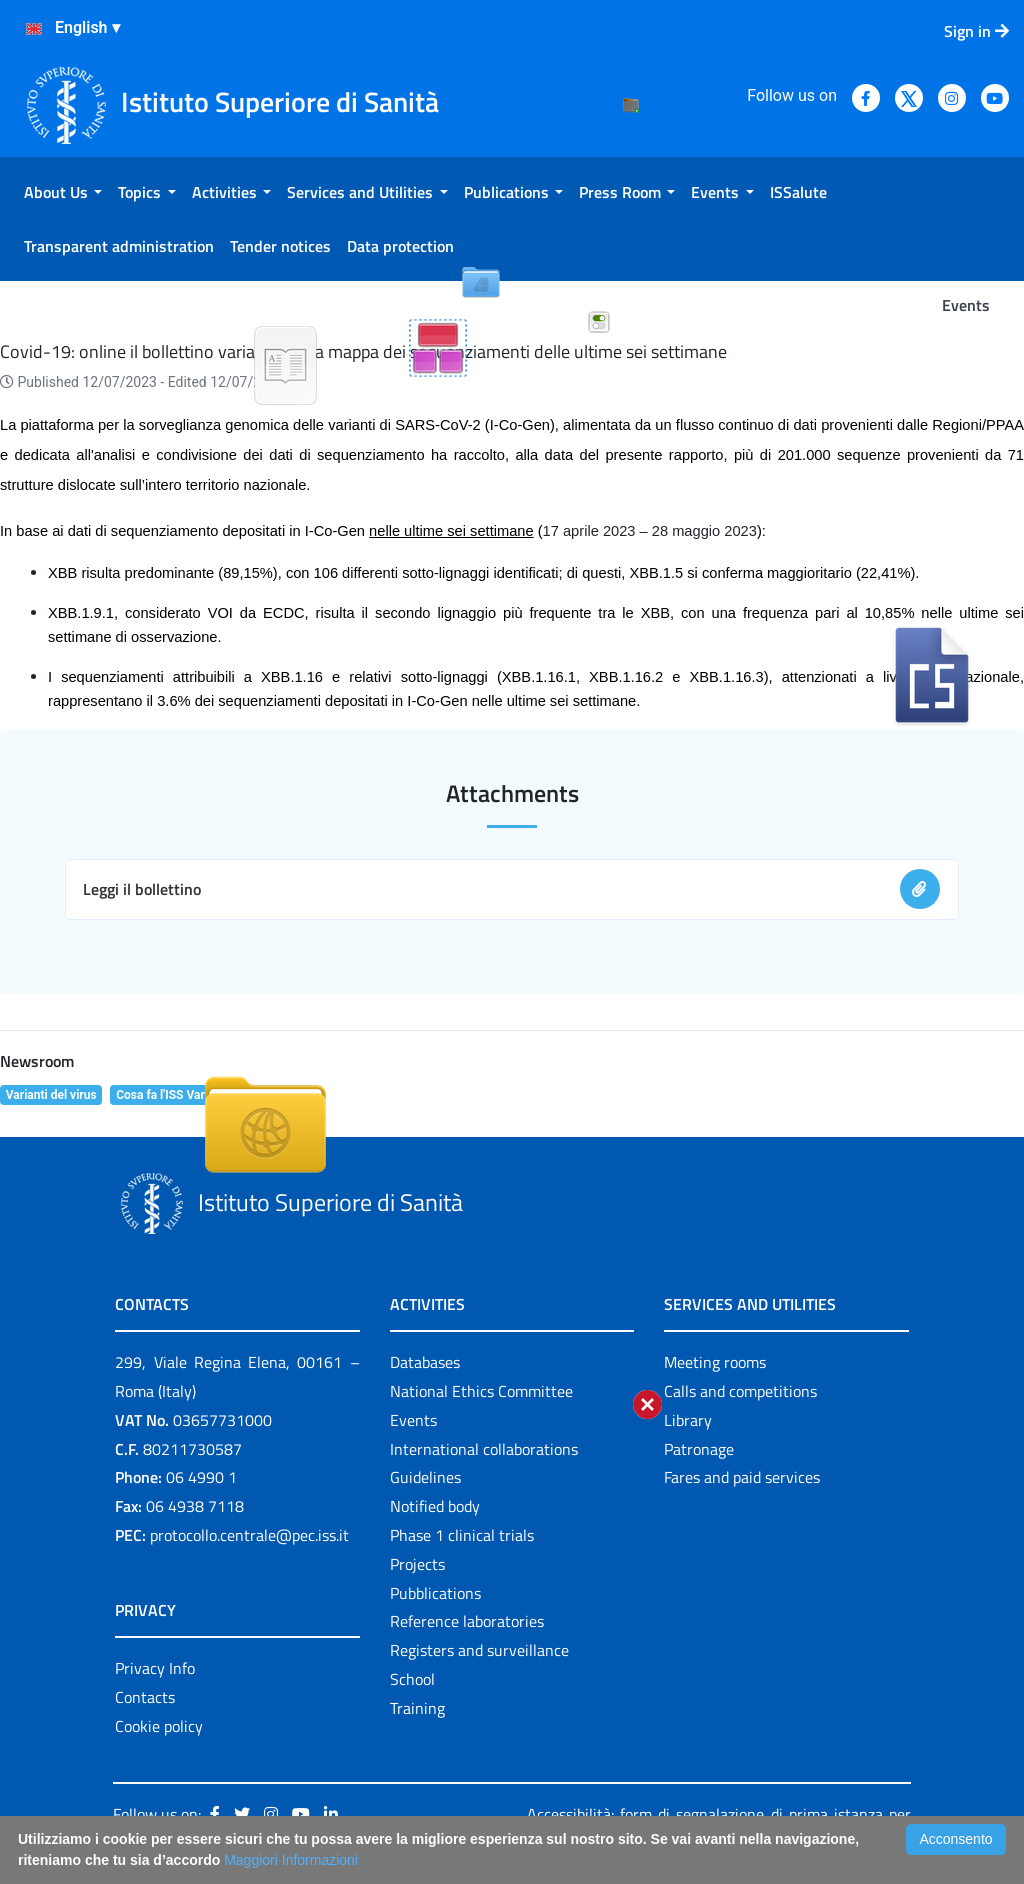  What do you see at coordinates (647, 1404) in the screenshot?
I see `close or exit the application` at bounding box center [647, 1404].